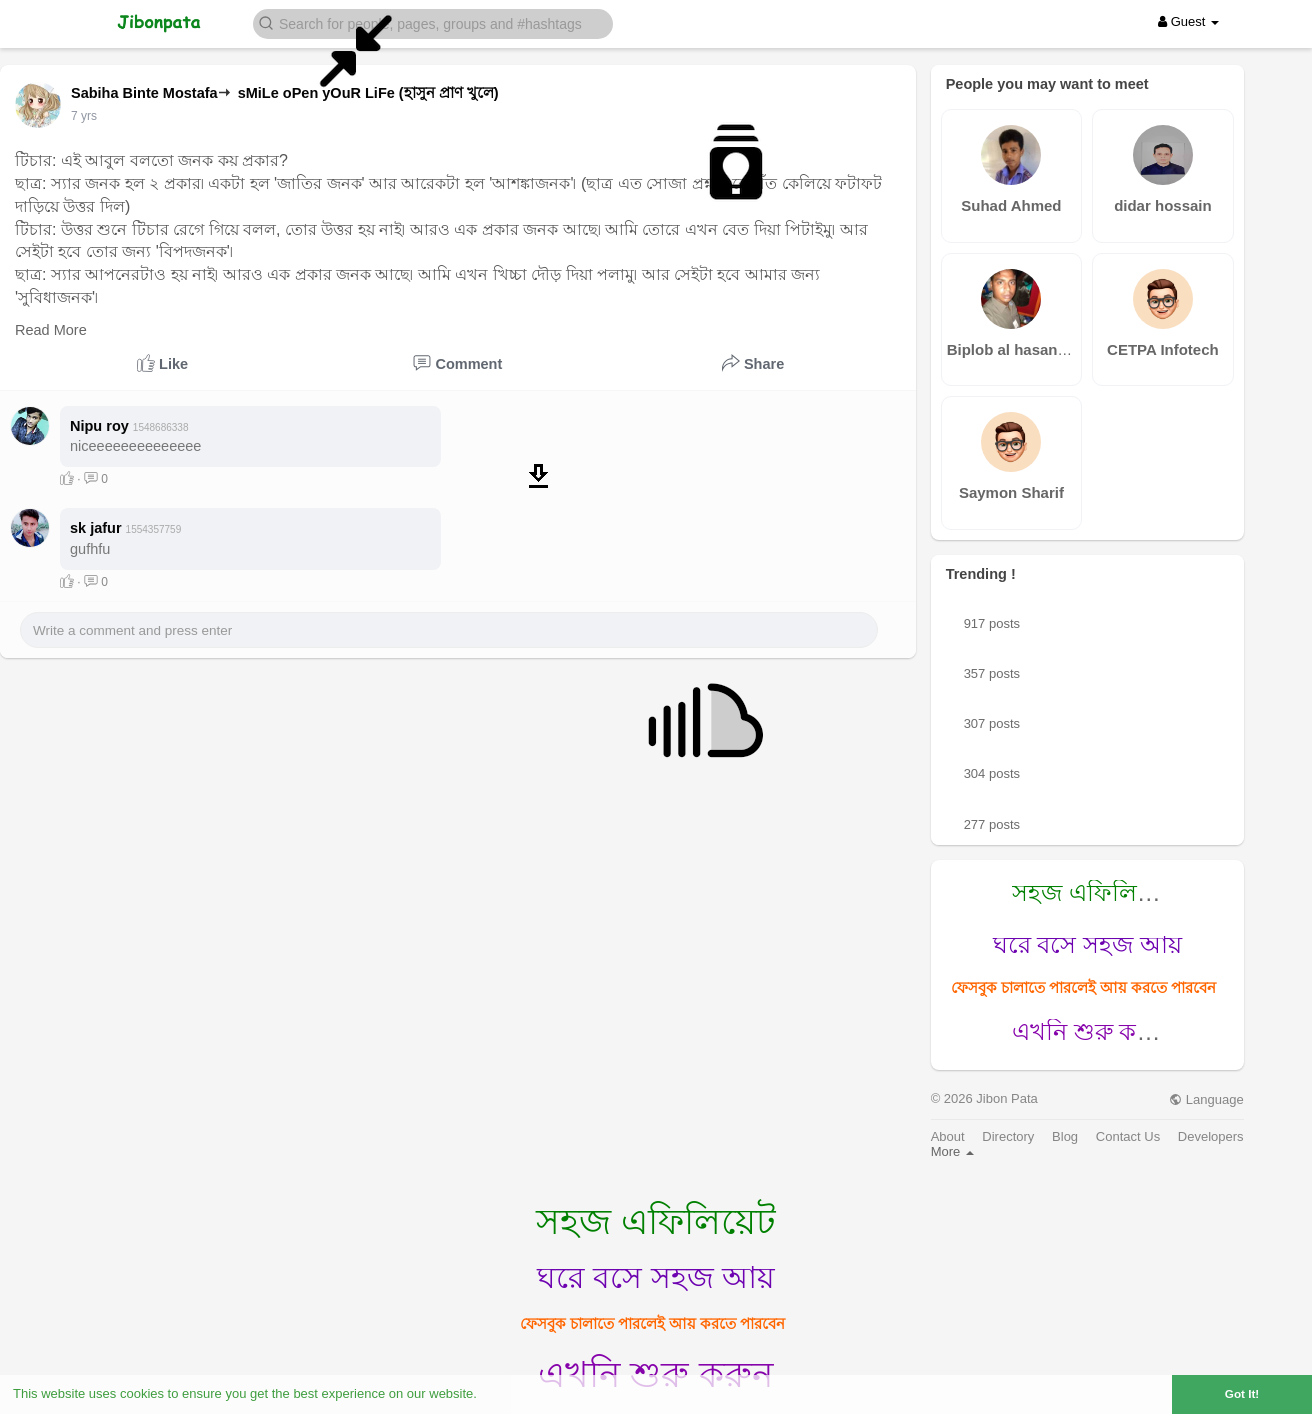  I want to click on view batch prediction results, so click(736, 162).